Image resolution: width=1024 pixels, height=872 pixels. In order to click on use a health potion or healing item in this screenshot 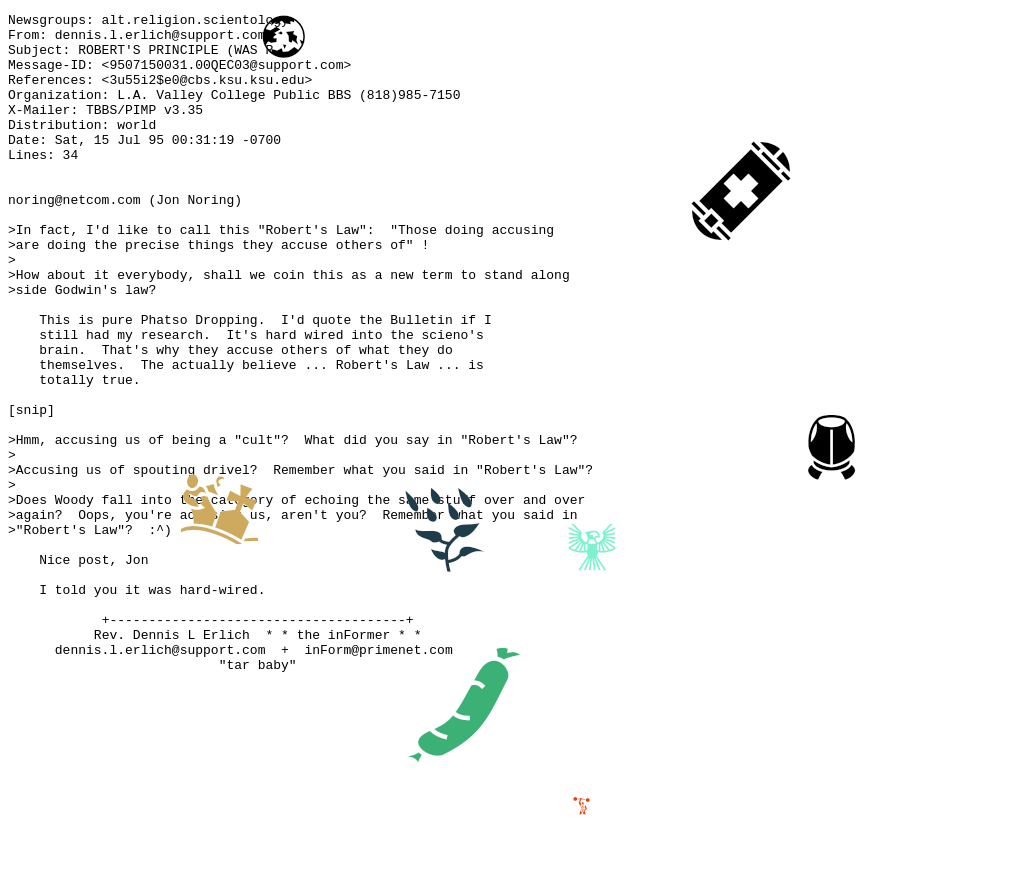, I will do `click(741, 191)`.